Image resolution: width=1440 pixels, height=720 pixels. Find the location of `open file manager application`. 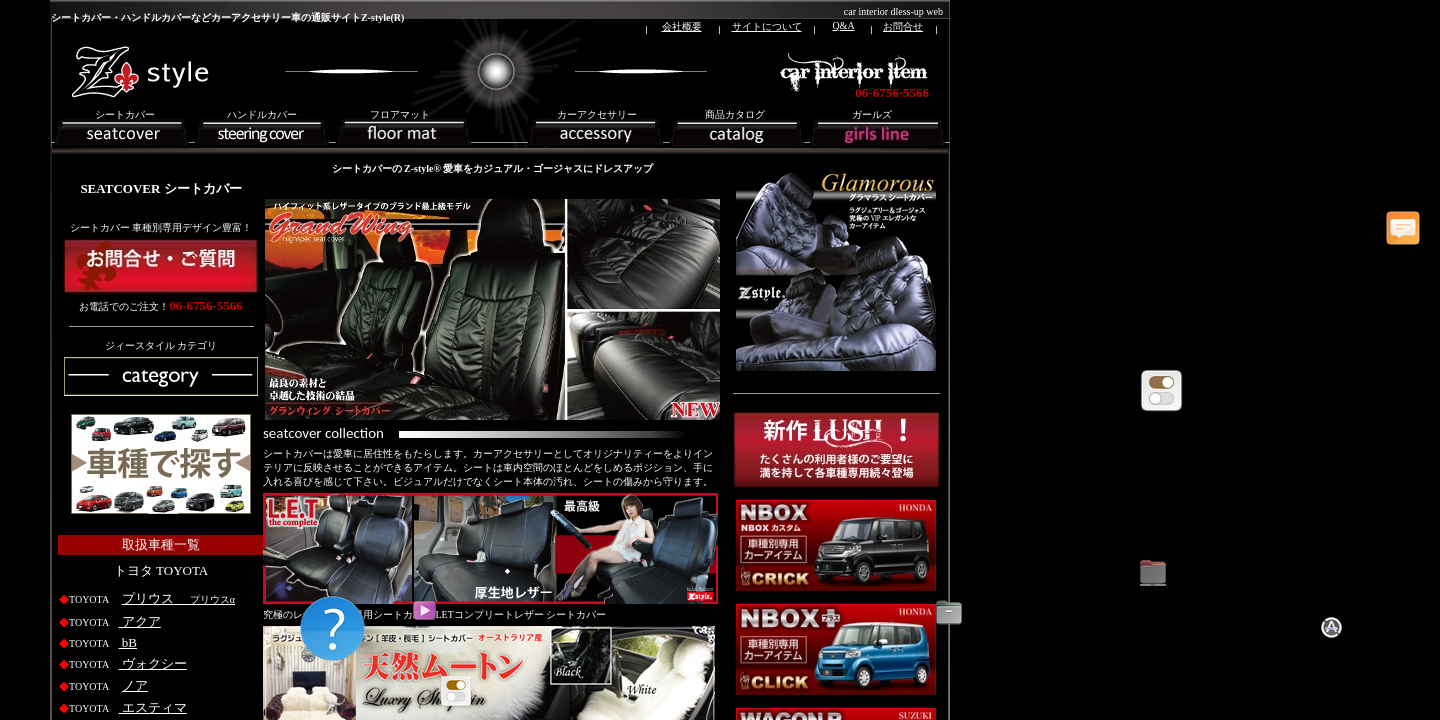

open file manager application is located at coordinates (949, 612).